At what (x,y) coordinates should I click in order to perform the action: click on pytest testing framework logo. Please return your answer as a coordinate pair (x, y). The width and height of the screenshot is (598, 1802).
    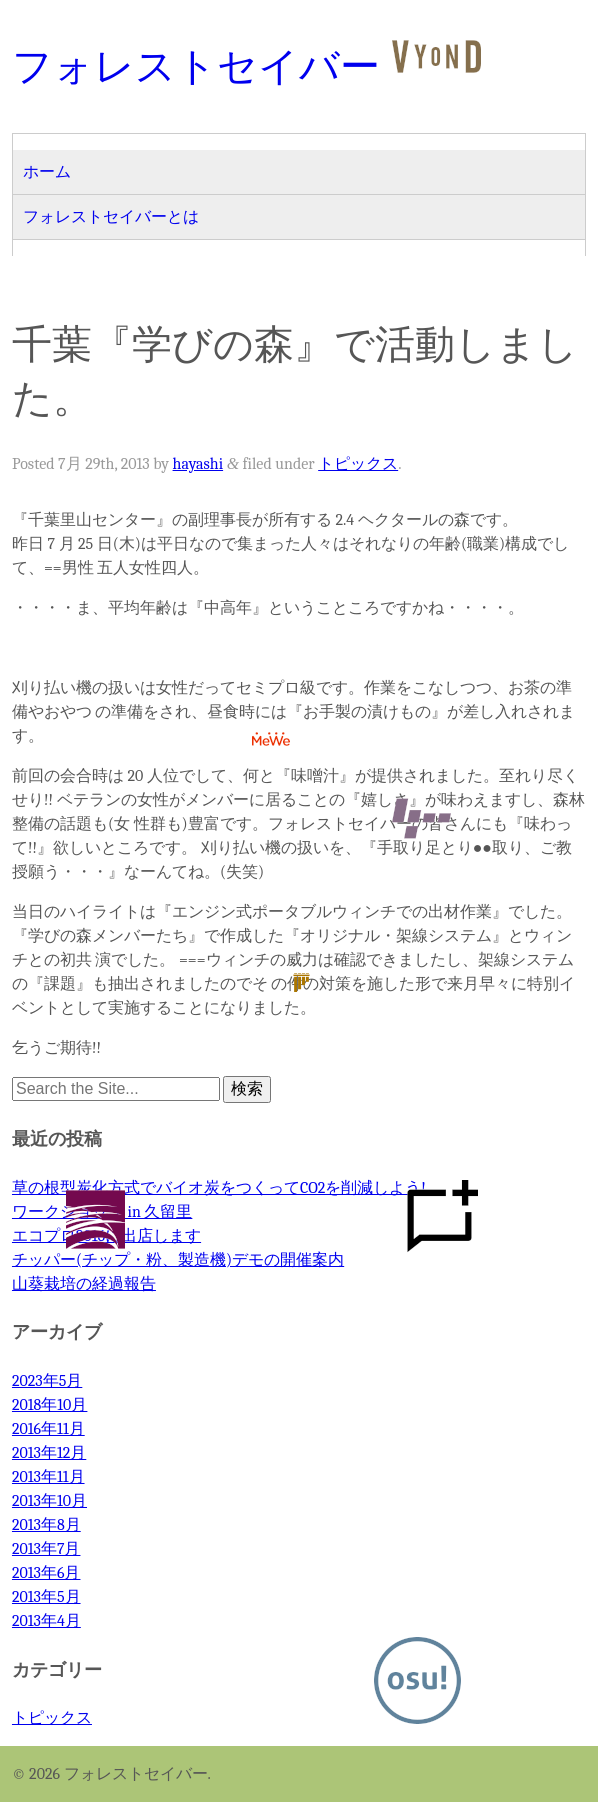
    Looking at the image, I should click on (301, 982).